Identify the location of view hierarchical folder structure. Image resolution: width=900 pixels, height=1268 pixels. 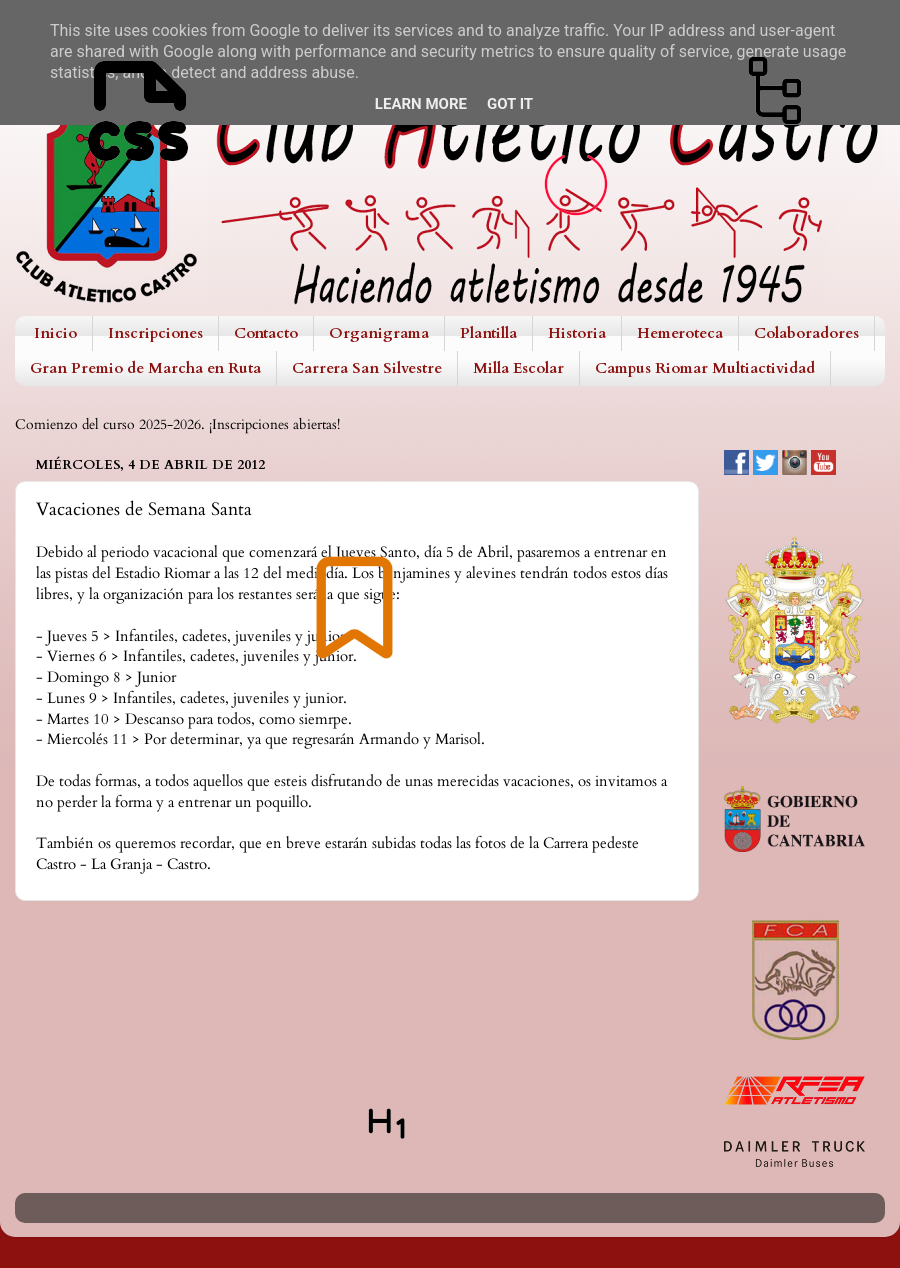
(772, 90).